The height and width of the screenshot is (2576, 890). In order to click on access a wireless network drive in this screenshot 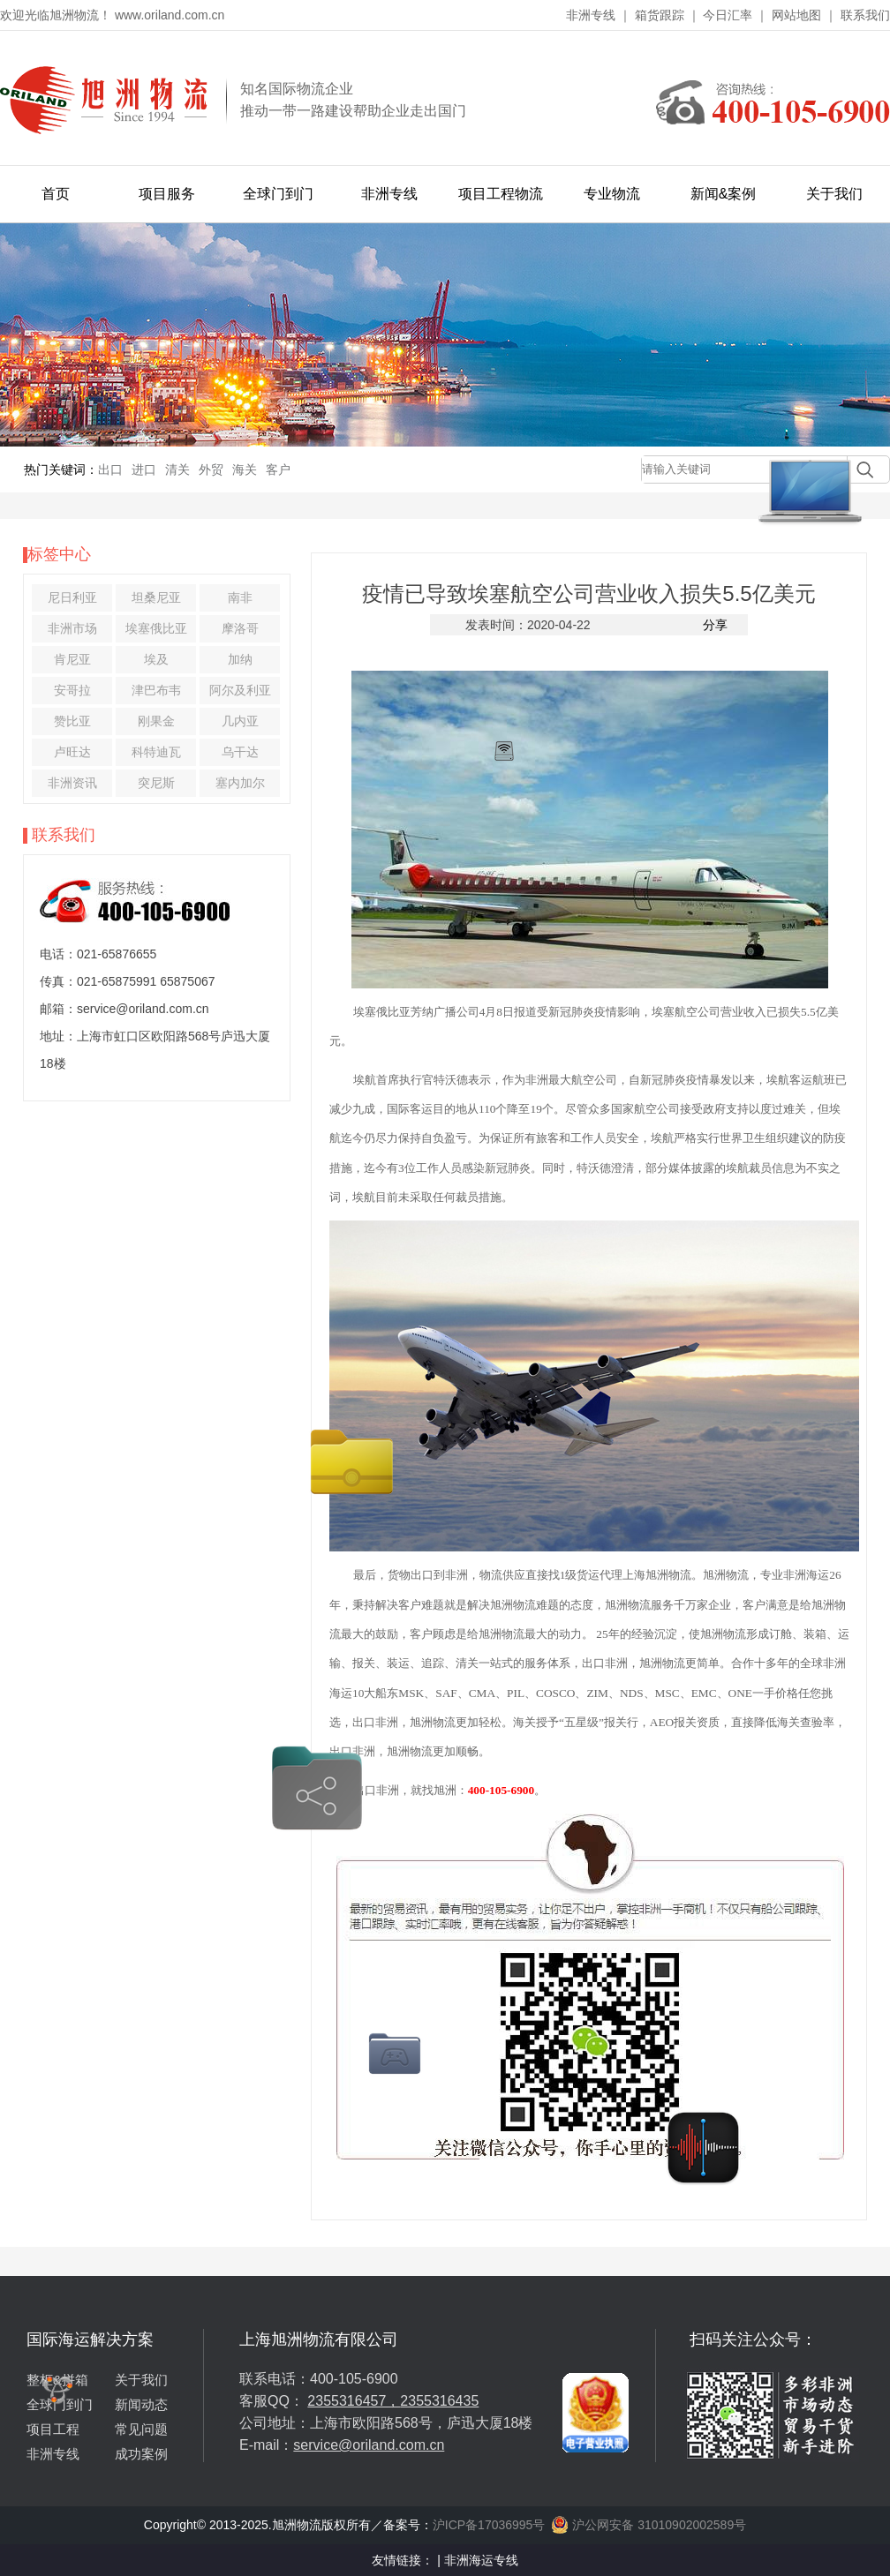, I will do `click(504, 751)`.